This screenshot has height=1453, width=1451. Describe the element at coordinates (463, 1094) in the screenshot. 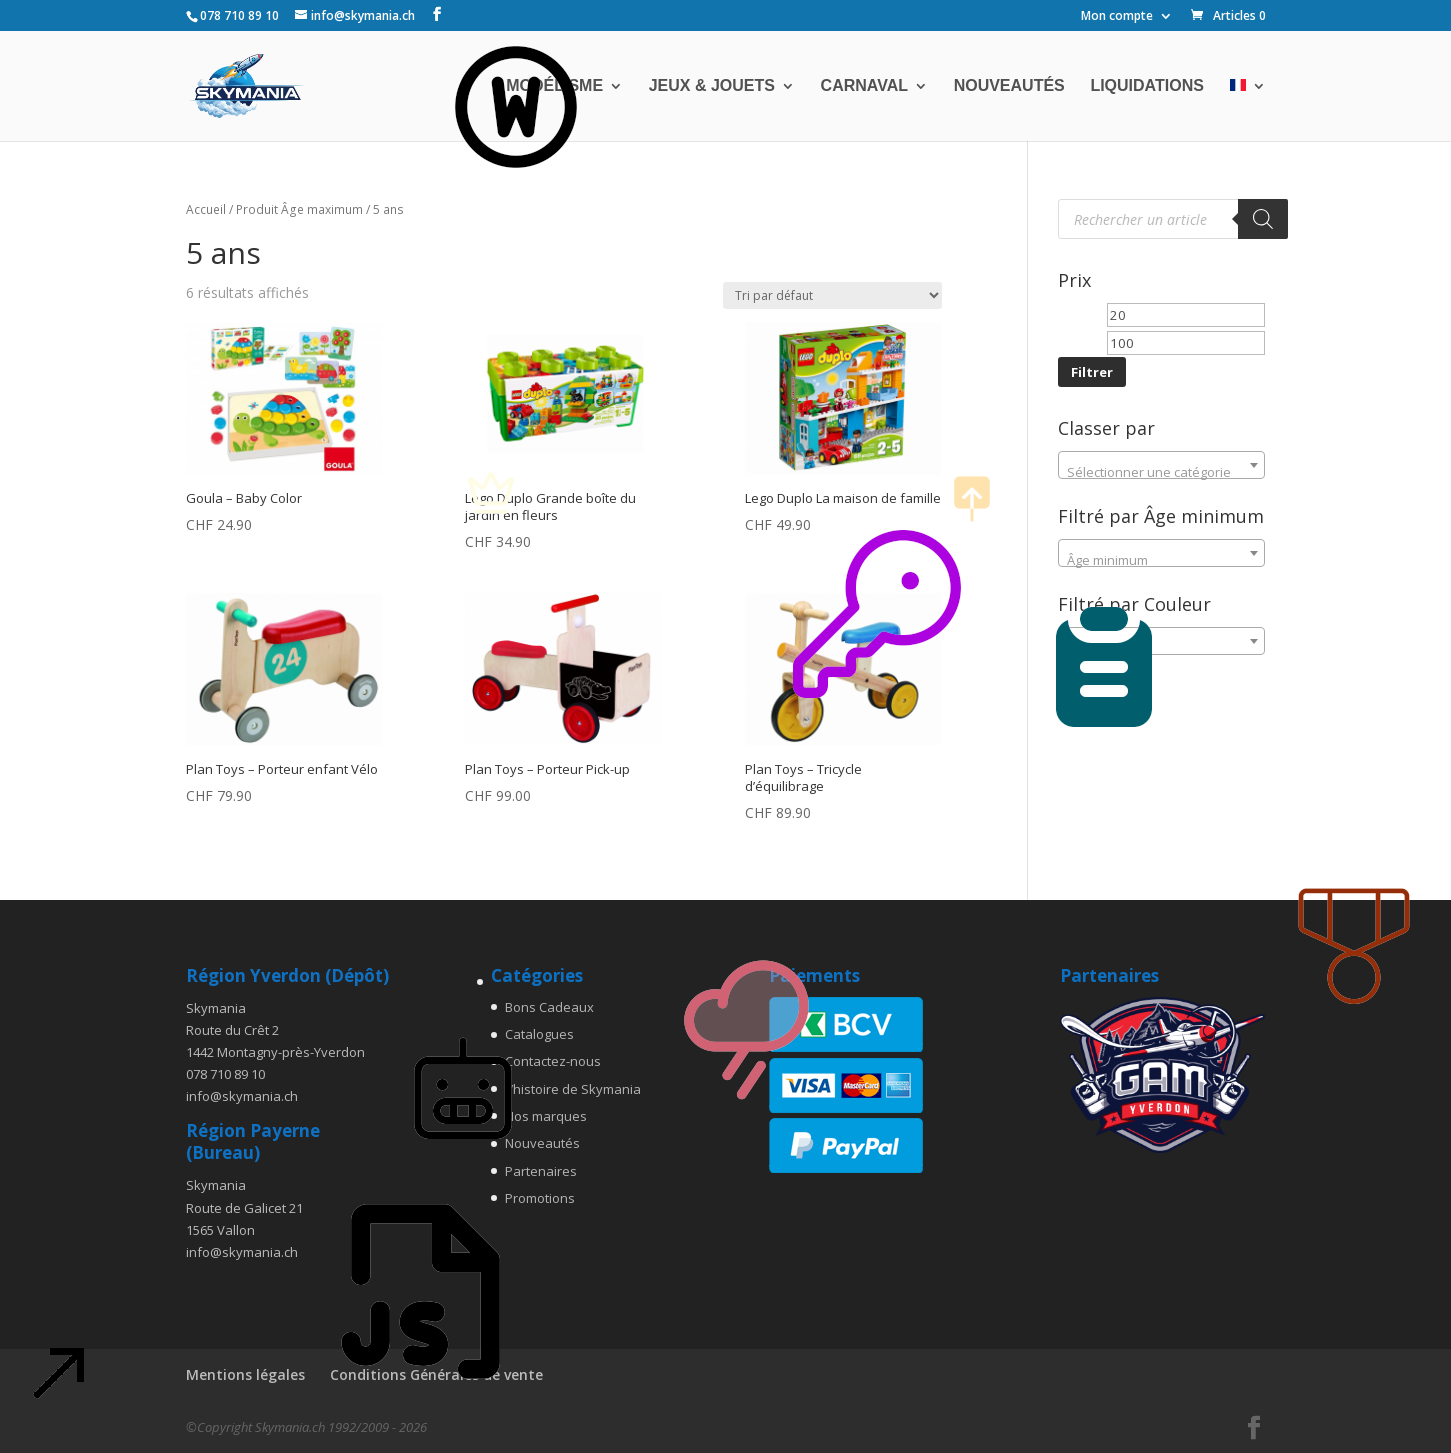

I see `access AI assistant or chatbot` at that location.